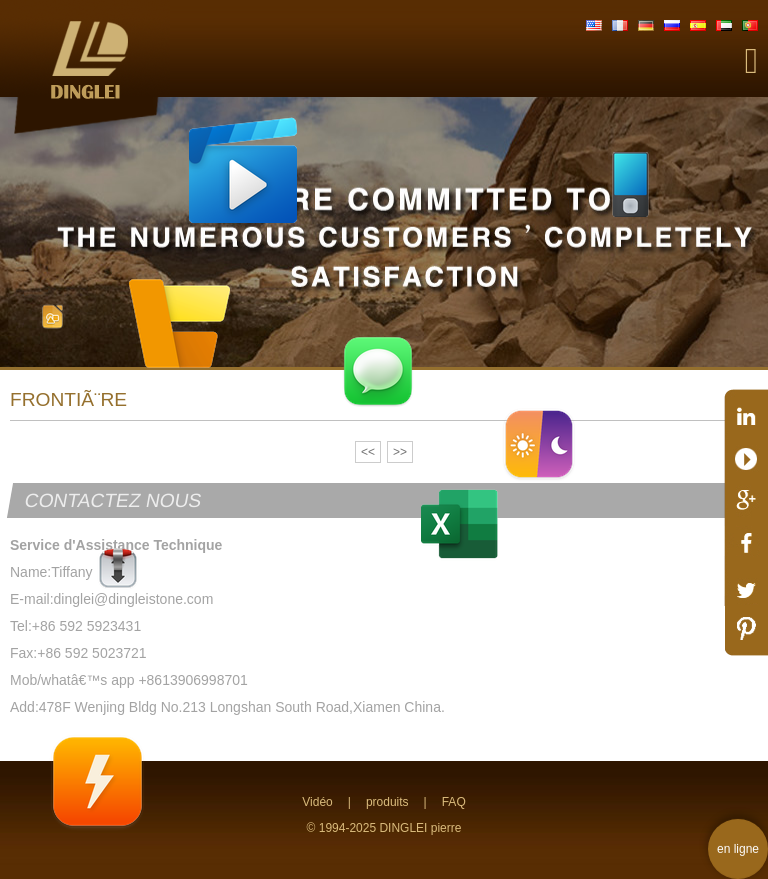 Image resolution: width=768 pixels, height=879 pixels. What do you see at coordinates (118, 569) in the screenshot?
I see `open transmission torrent client` at bounding box center [118, 569].